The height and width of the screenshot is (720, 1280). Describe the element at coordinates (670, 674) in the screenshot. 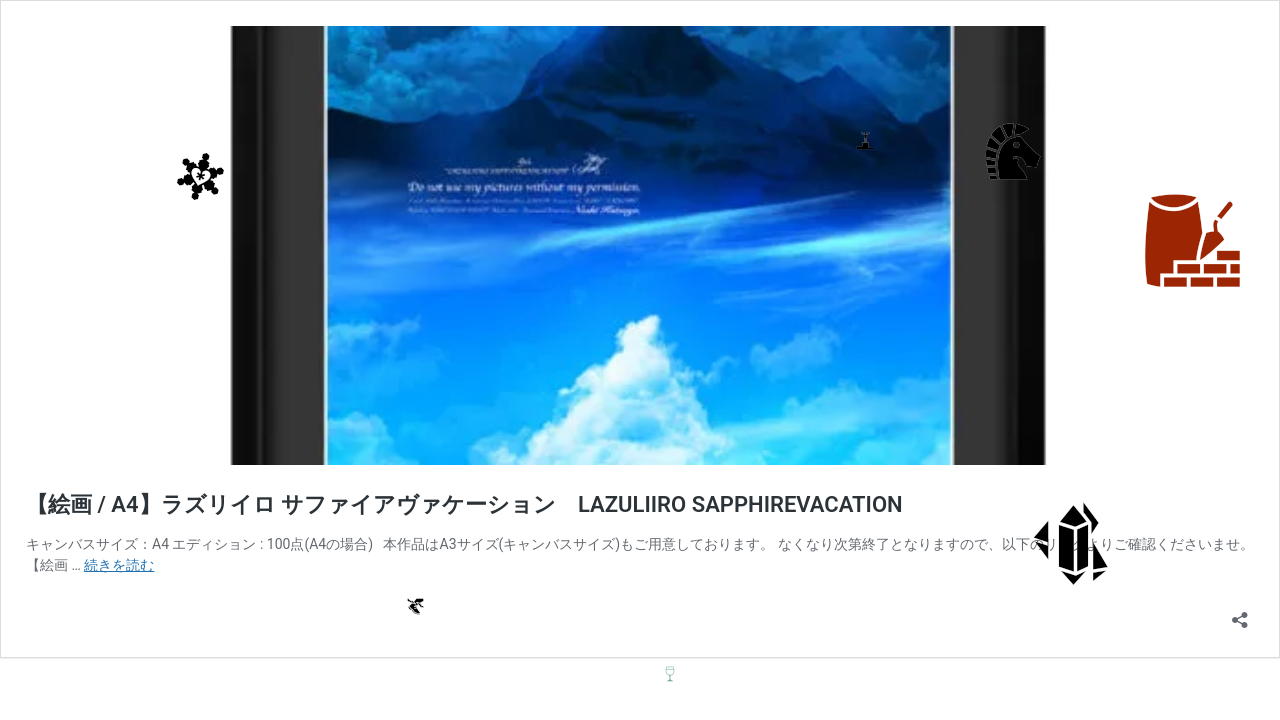

I see `browse wine or beverage options` at that location.